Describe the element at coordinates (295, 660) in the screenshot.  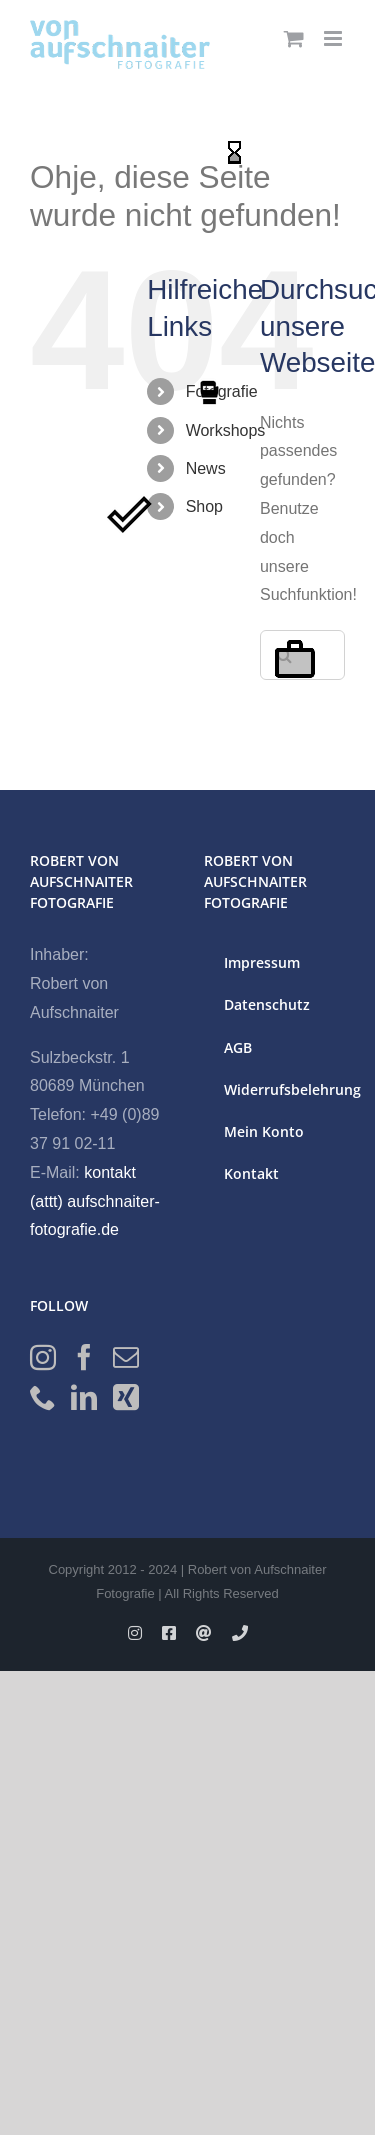
I see `access work-related files or documents` at that location.